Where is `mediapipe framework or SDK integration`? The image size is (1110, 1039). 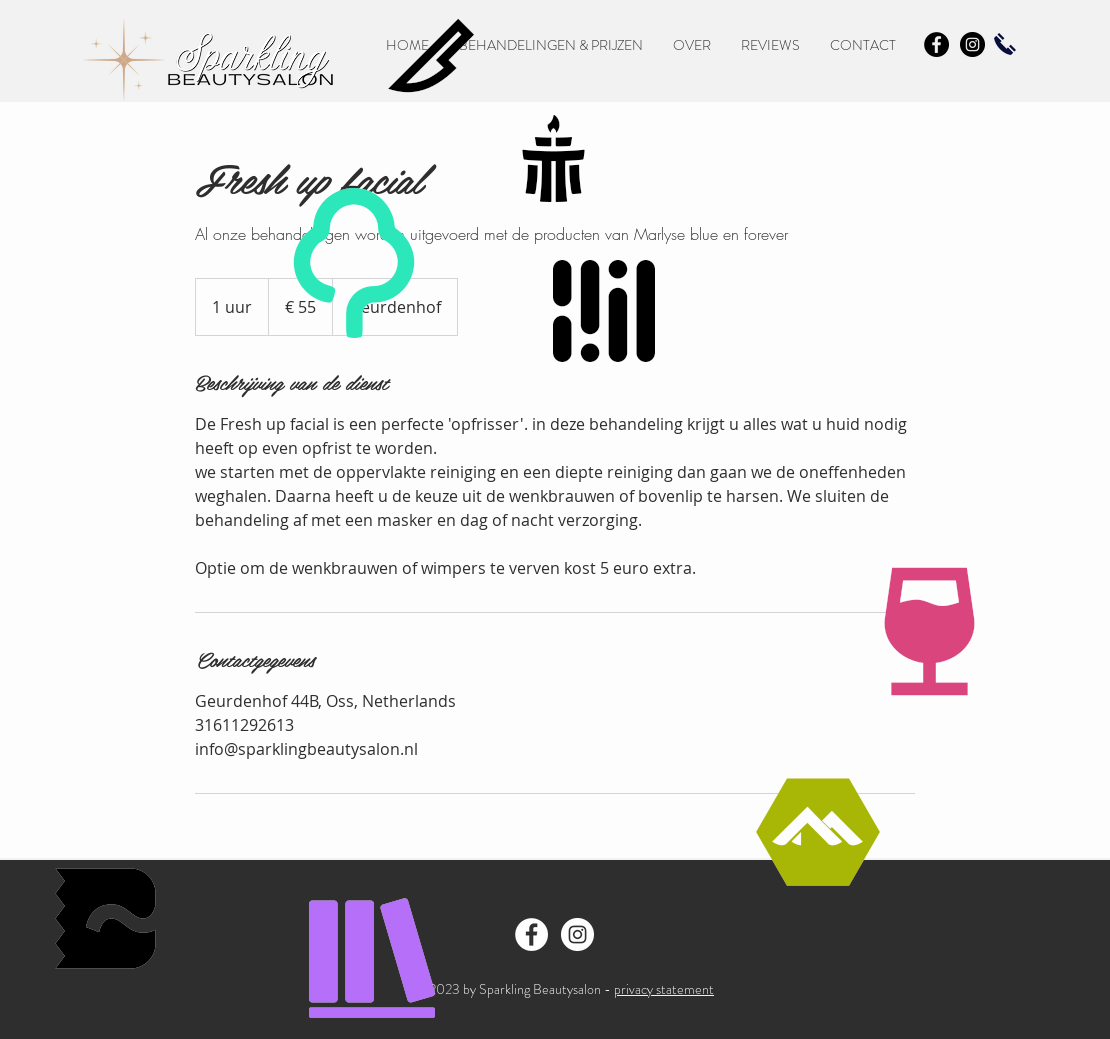 mediapipe framework or SDK integration is located at coordinates (604, 311).